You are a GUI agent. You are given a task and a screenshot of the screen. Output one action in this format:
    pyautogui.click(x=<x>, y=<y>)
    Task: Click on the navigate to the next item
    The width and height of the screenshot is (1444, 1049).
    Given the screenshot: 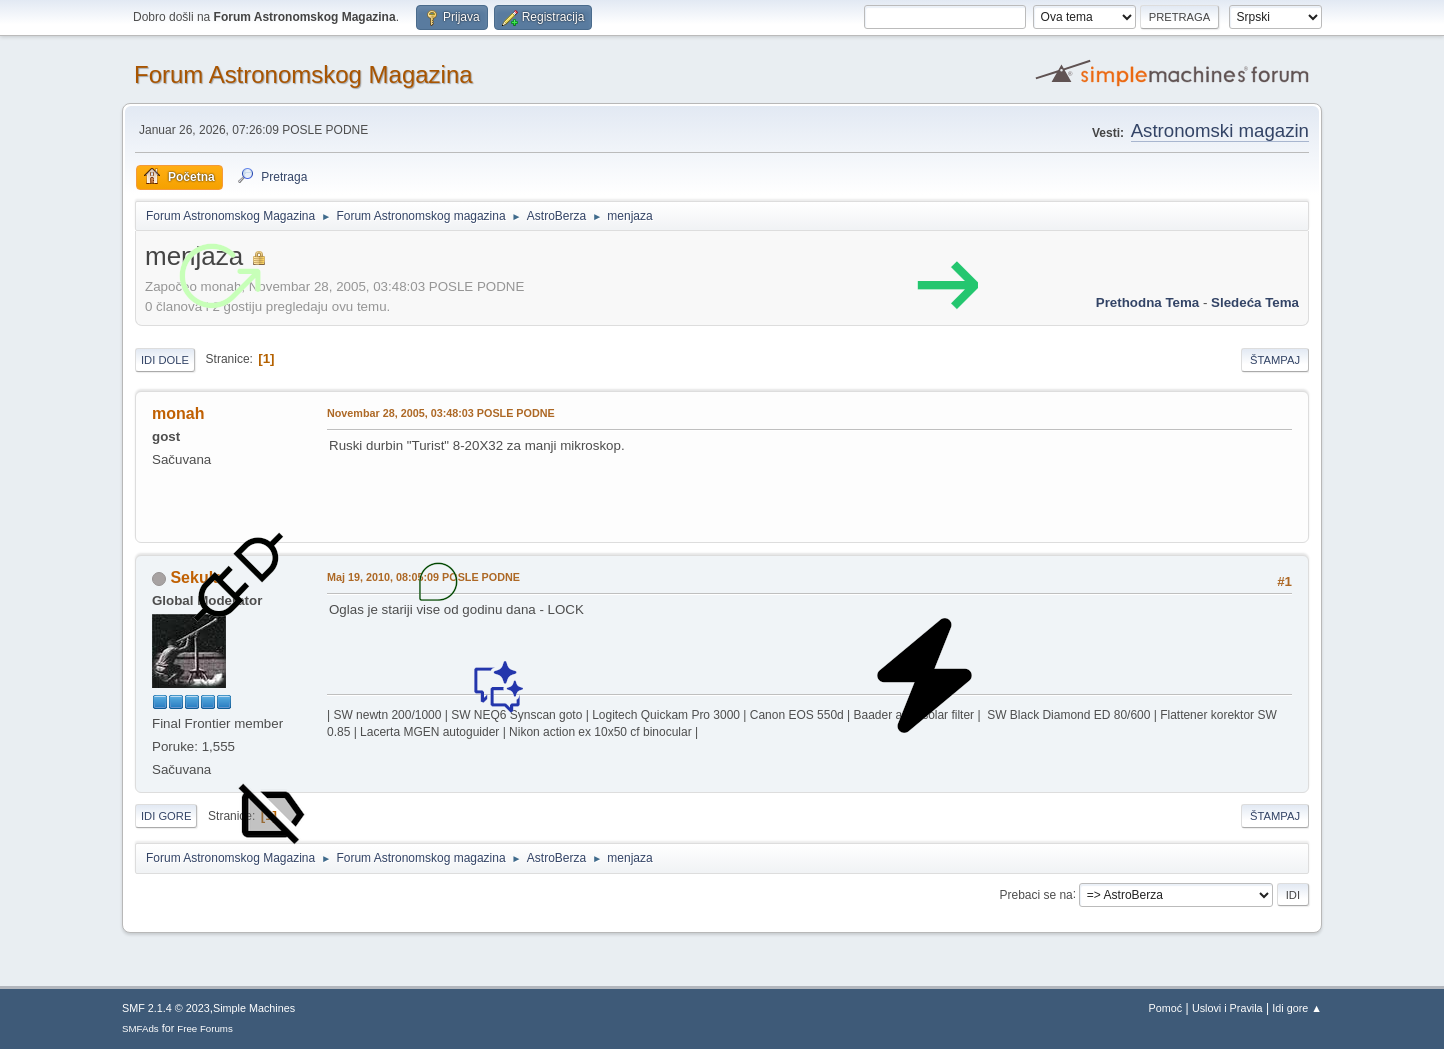 What is the action you would take?
    pyautogui.click(x=951, y=286)
    